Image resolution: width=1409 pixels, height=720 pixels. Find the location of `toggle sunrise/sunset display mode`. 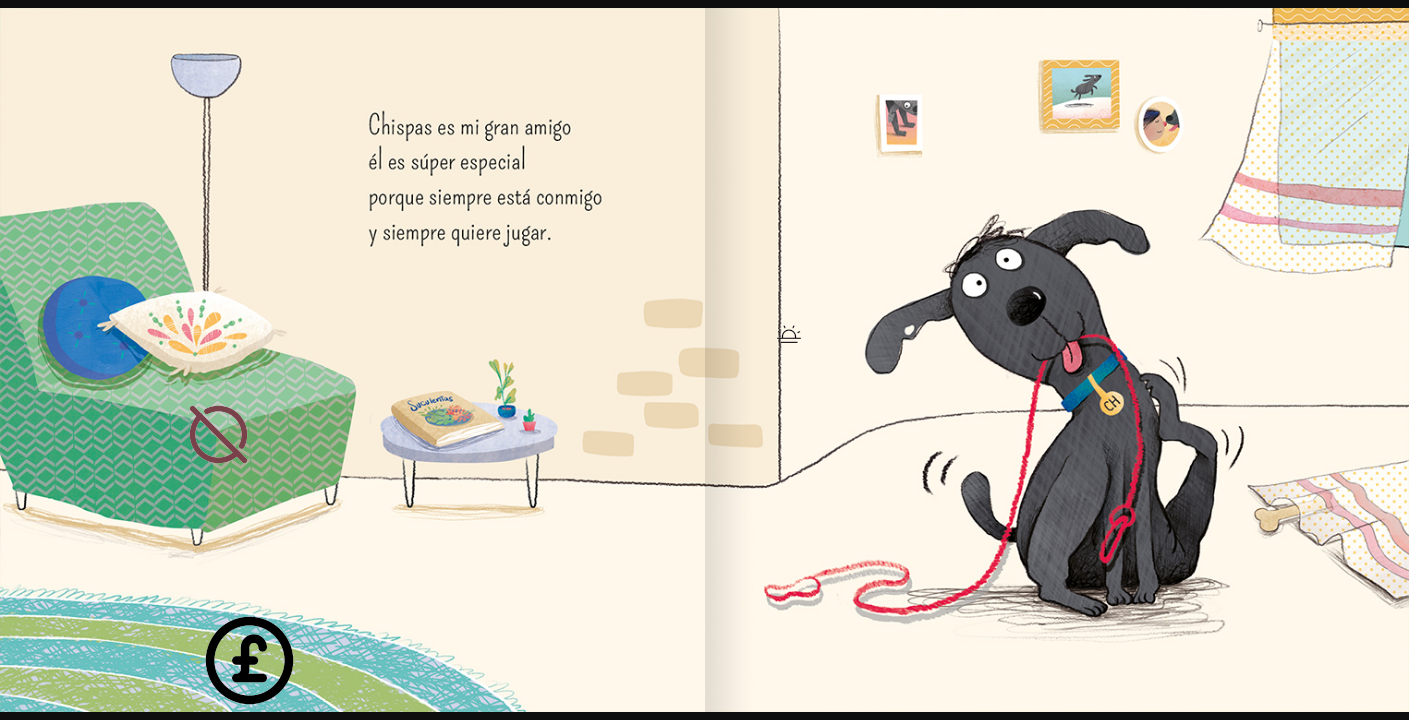

toggle sunrise/sunset display mode is located at coordinates (789, 335).